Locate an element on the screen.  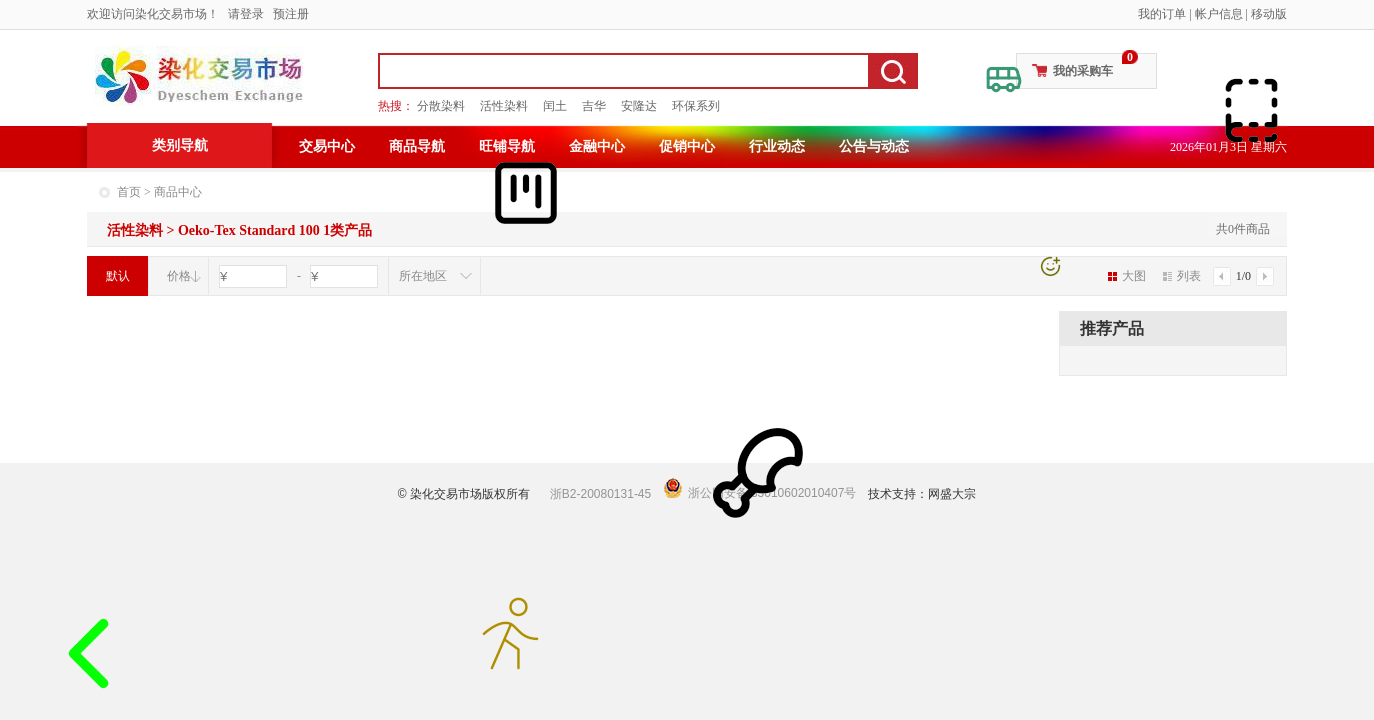
draft or unpublished document is located at coordinates (1251, 110).